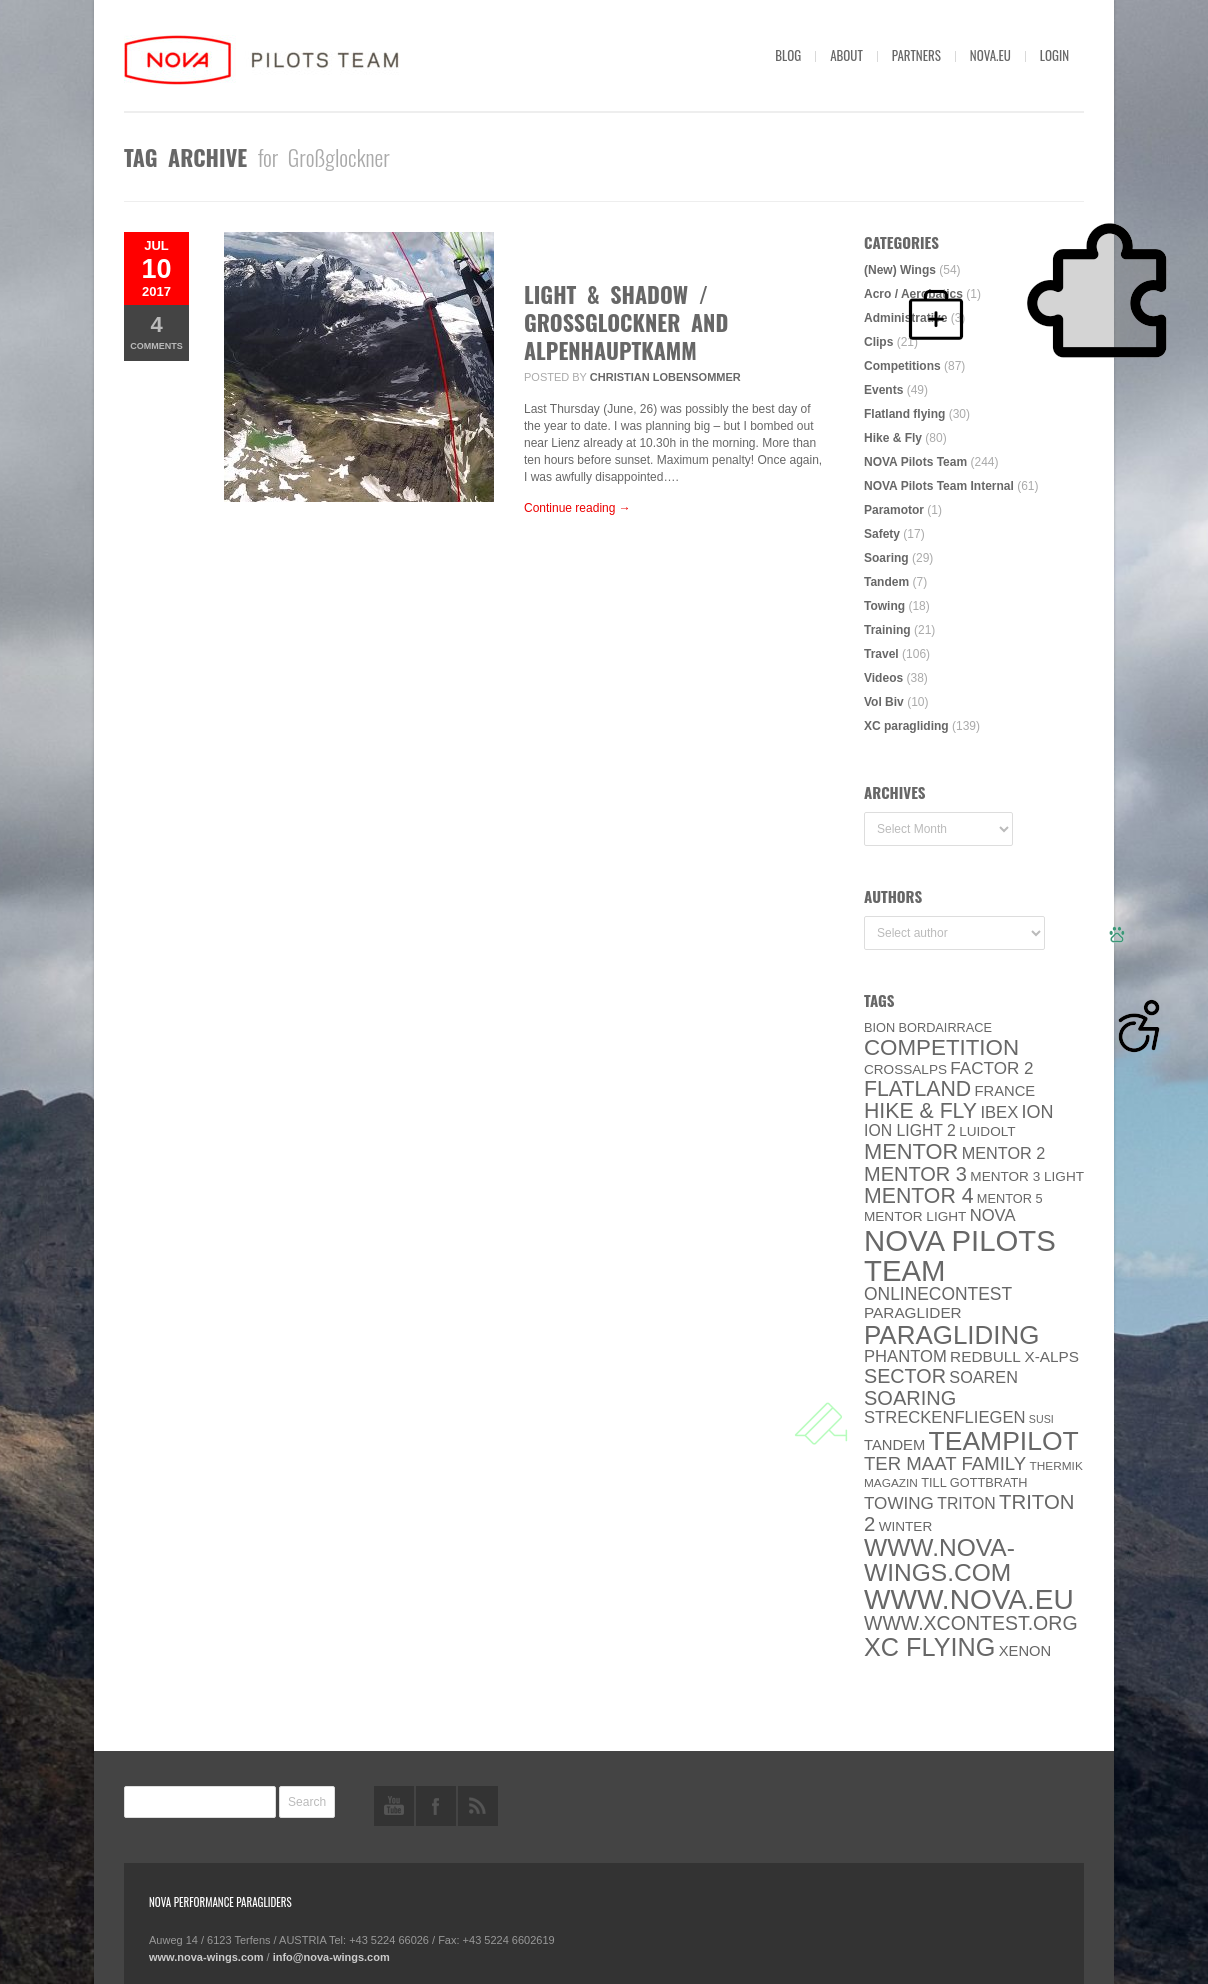 The image size is (1208, 1984). What do you see at coordinates (821, 1427) in the screenshot?
I see `access security camera settings` at bounding box center [821, 1427].